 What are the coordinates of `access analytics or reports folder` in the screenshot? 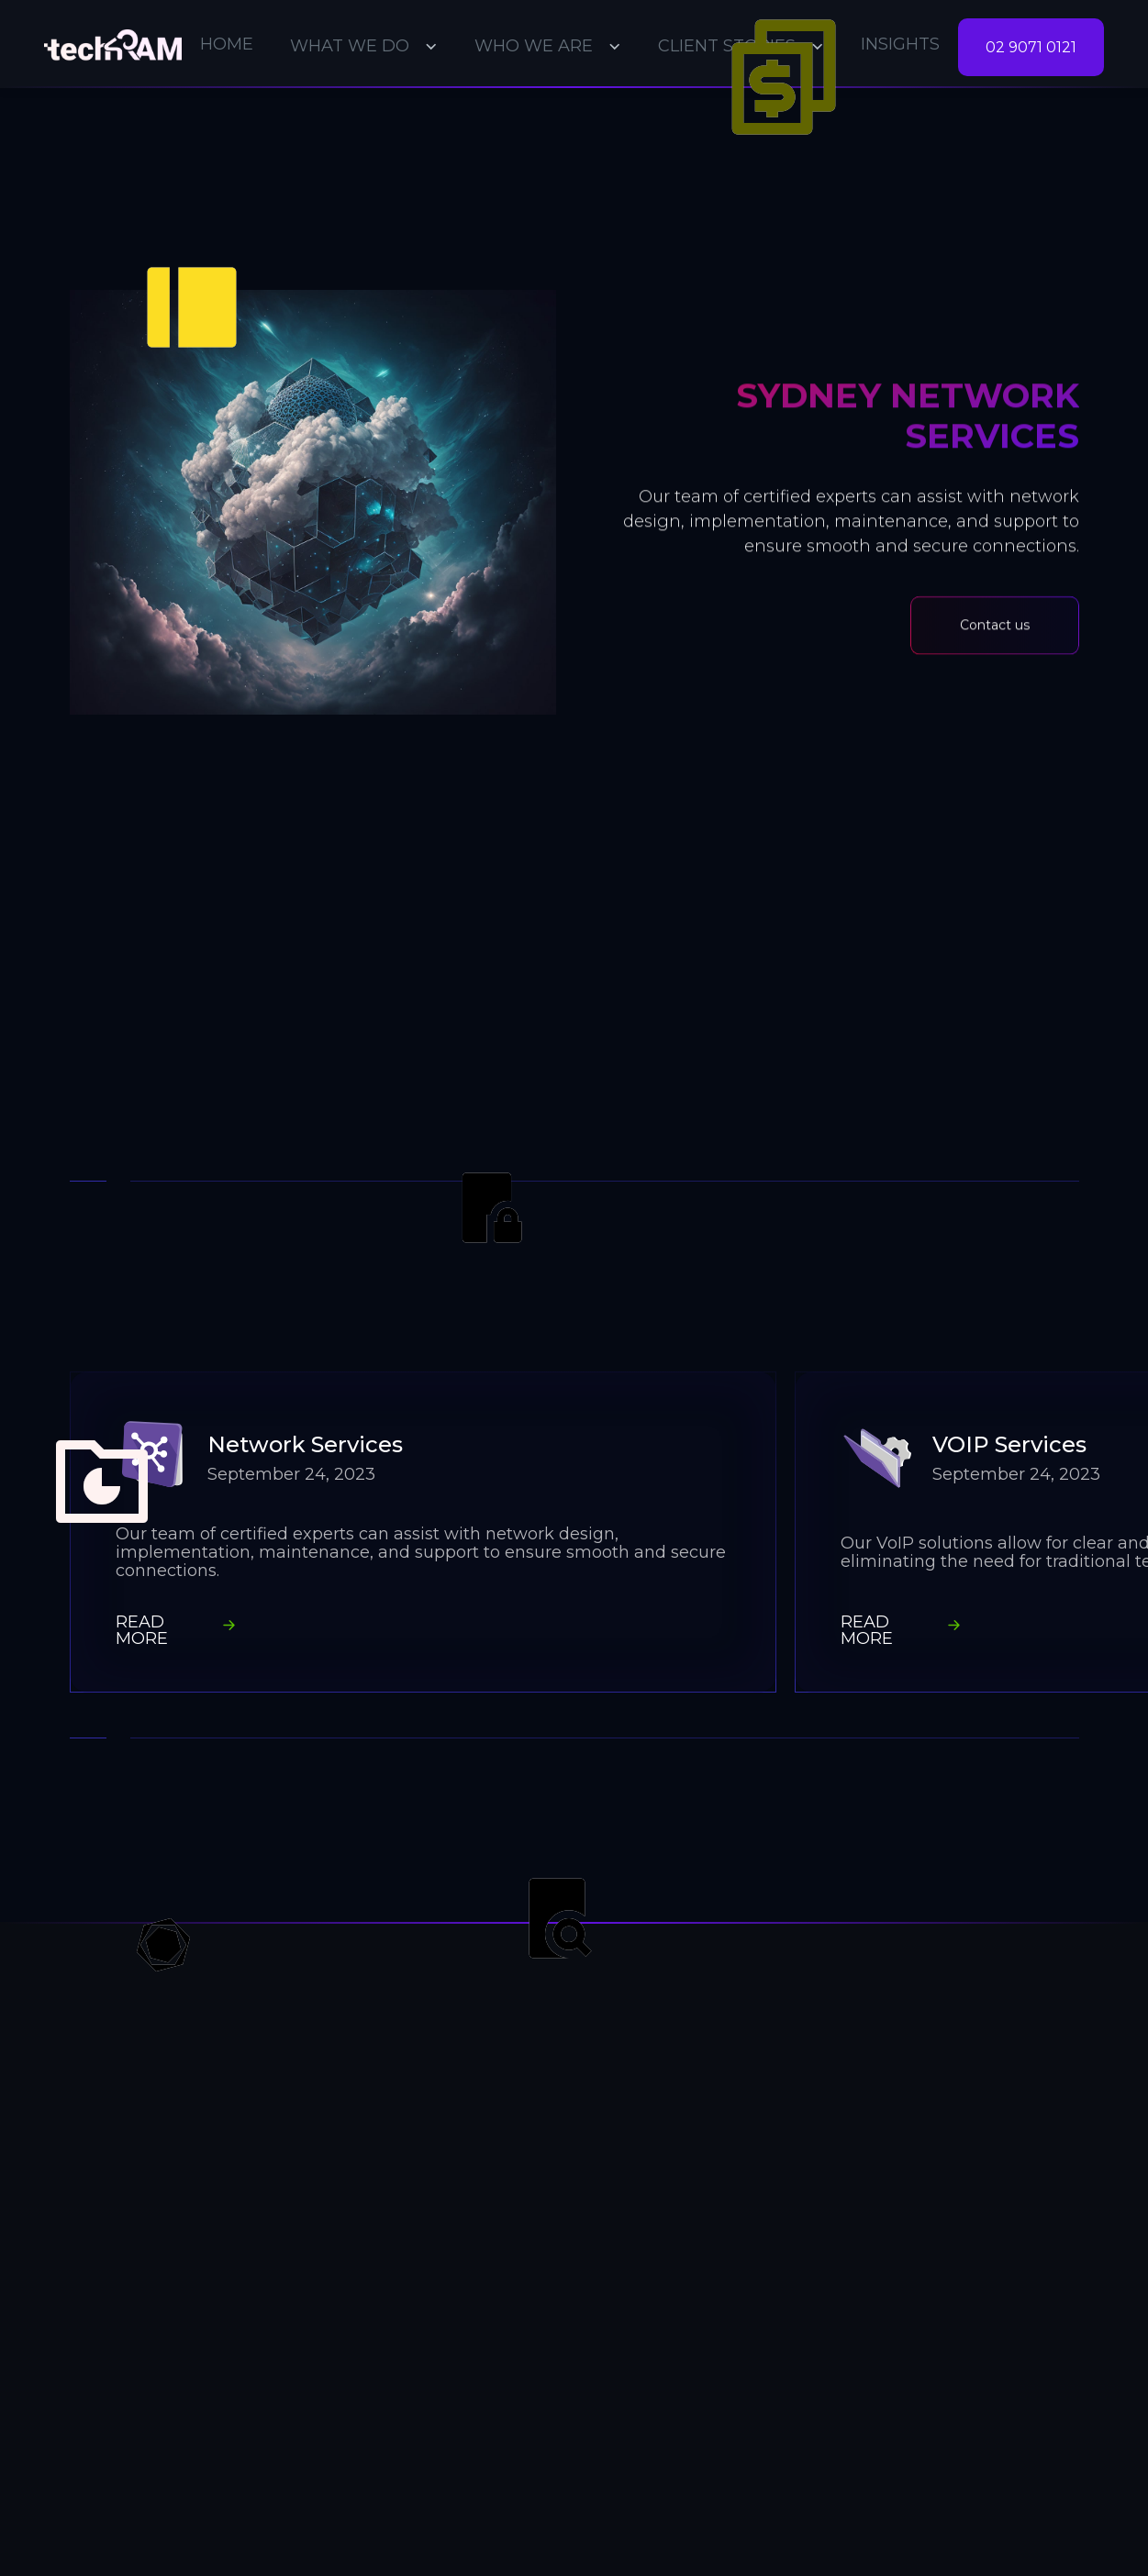 It's located at (102, 1482).